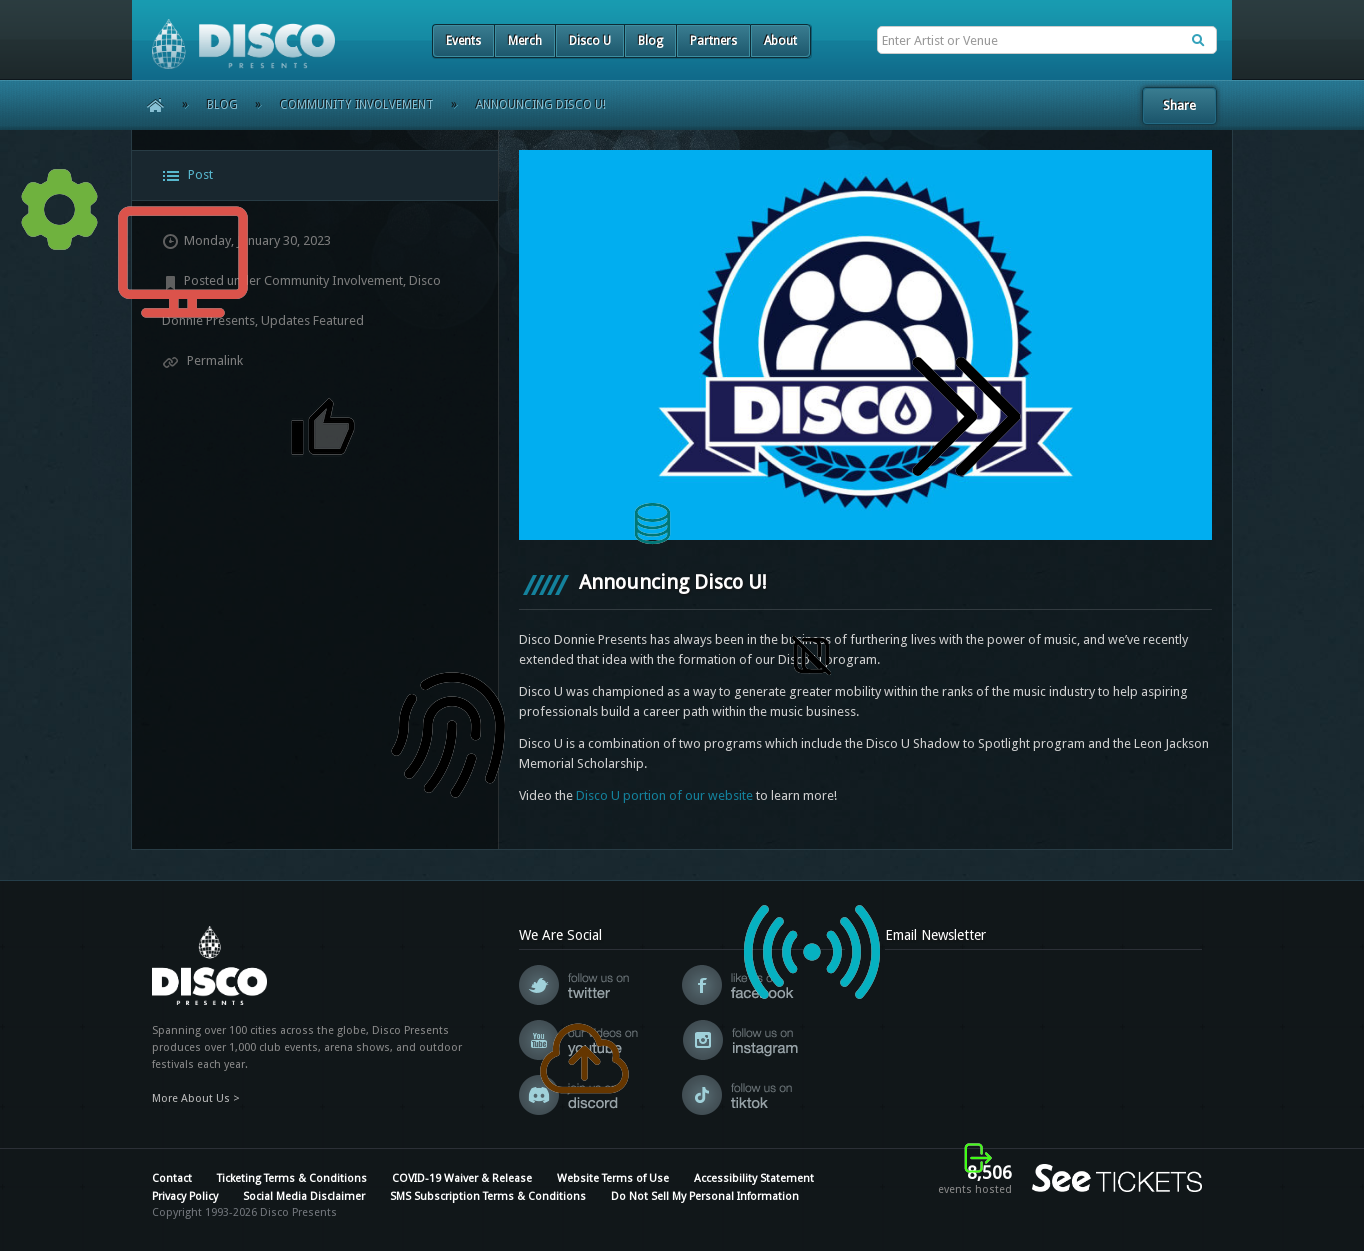 The image size is (1364, 1251). What do you see at coordinates (976, 1158) in the screenshot?
I see `sign out or log out of account` at bounding box center [976, 1158].